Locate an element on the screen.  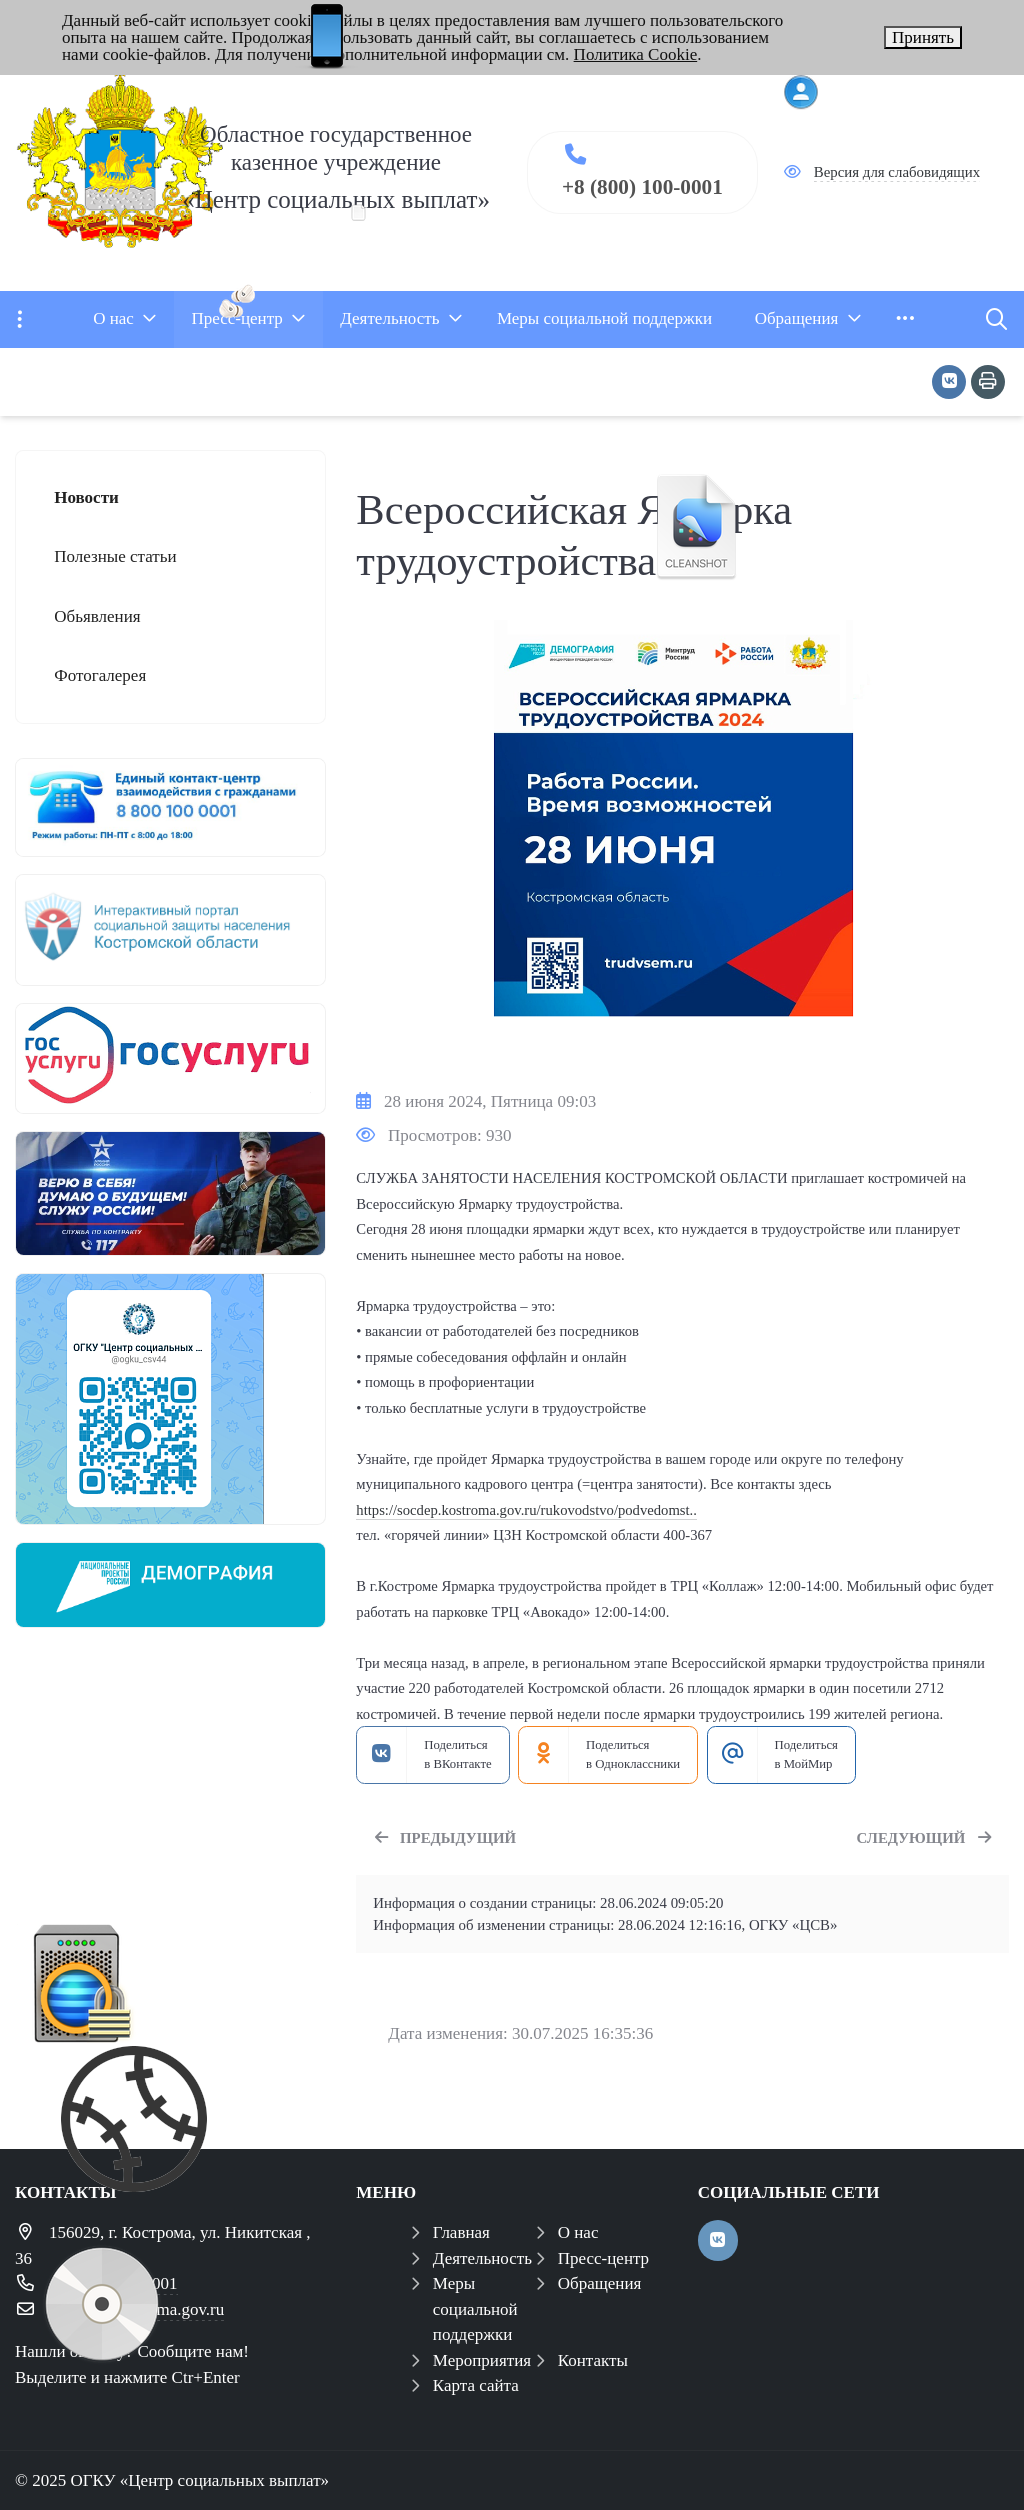
iPod touch device icon is located at coordinates (327, 35).